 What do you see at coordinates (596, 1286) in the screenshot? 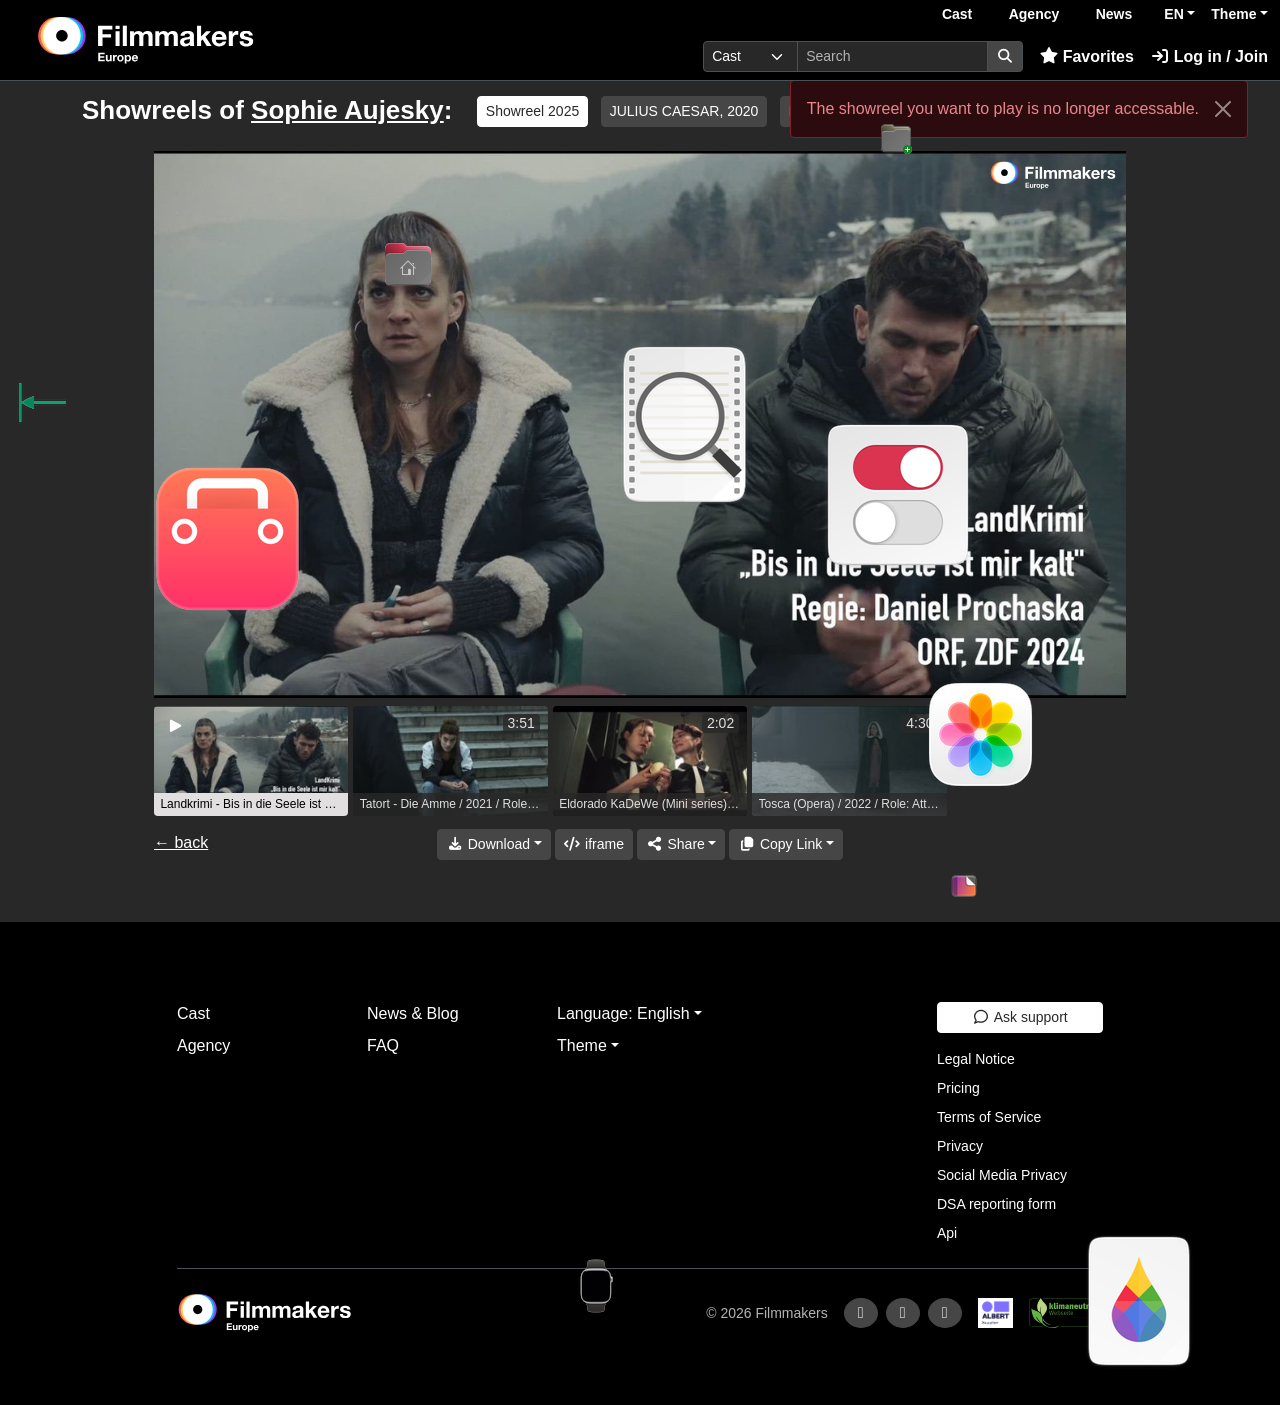
I see `apple watch series 10 device icon` at bounding box center [596, 1286].